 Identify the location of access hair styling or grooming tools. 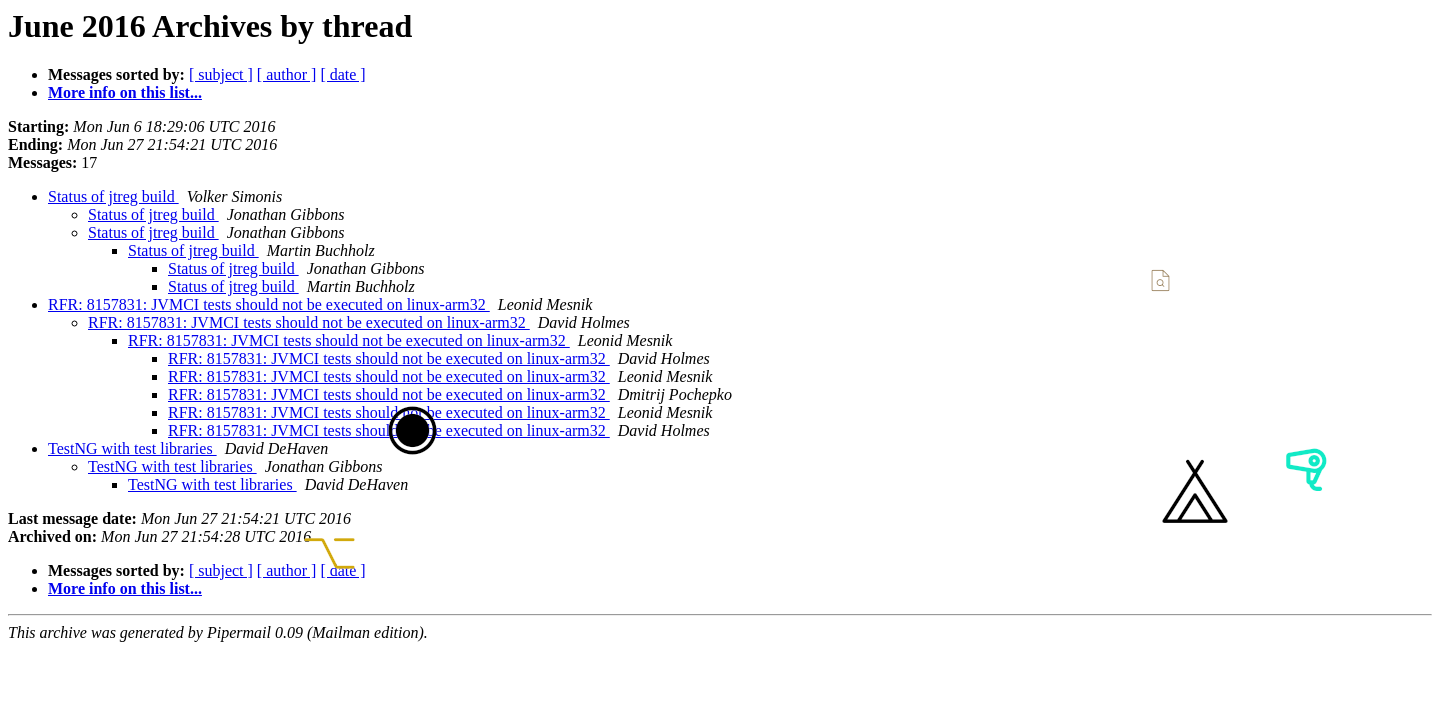
(1307, 468).